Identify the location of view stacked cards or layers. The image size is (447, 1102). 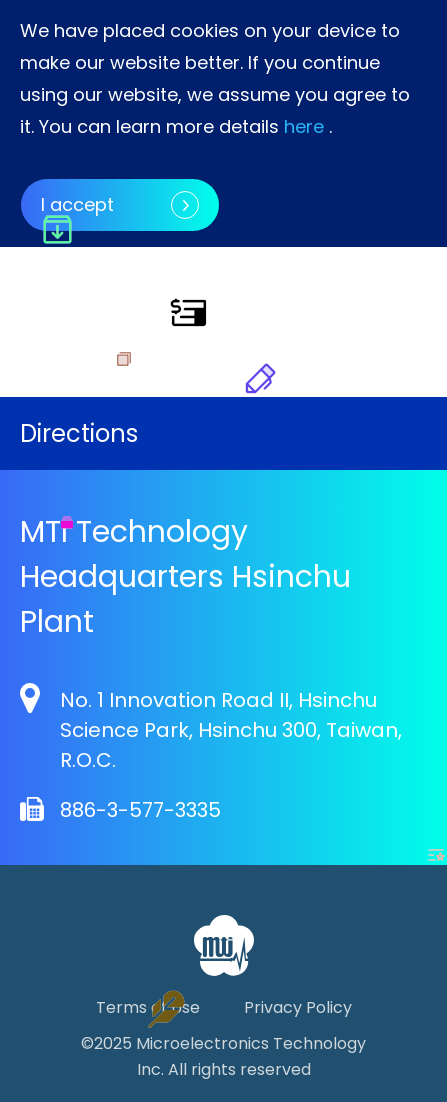
(67, 523).